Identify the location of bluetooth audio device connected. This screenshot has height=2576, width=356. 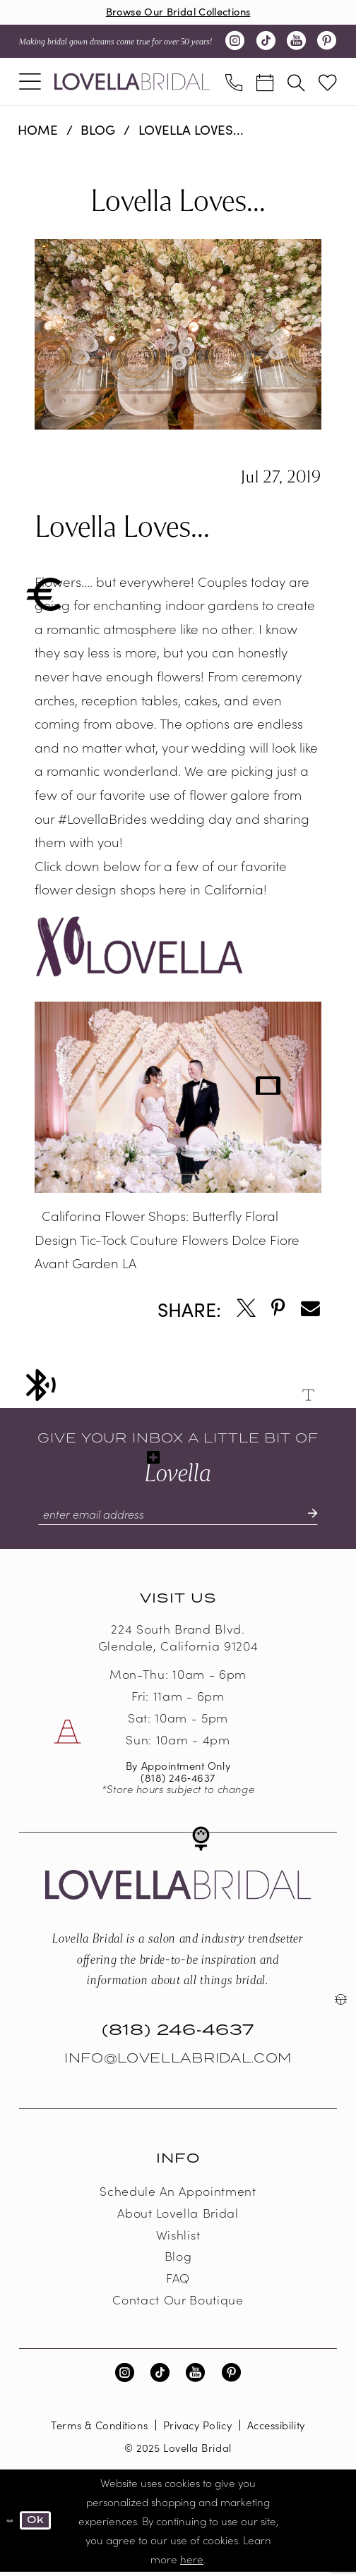
(40, 1385).